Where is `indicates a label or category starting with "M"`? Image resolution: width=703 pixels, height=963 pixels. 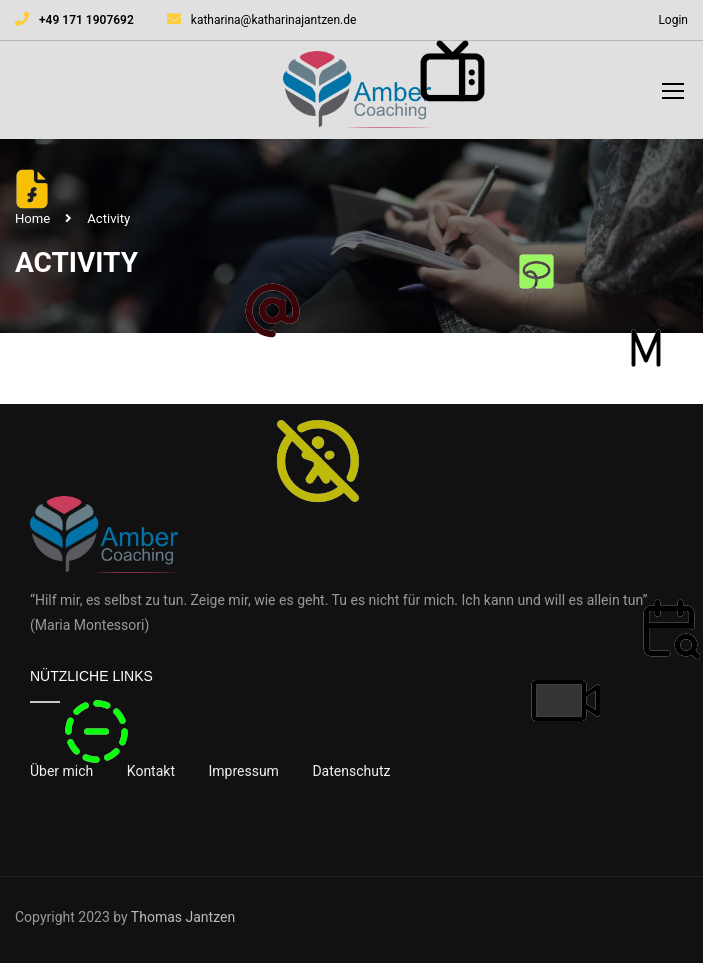 indicates a label or category starting with "M" is located at coordinates (646, 348).